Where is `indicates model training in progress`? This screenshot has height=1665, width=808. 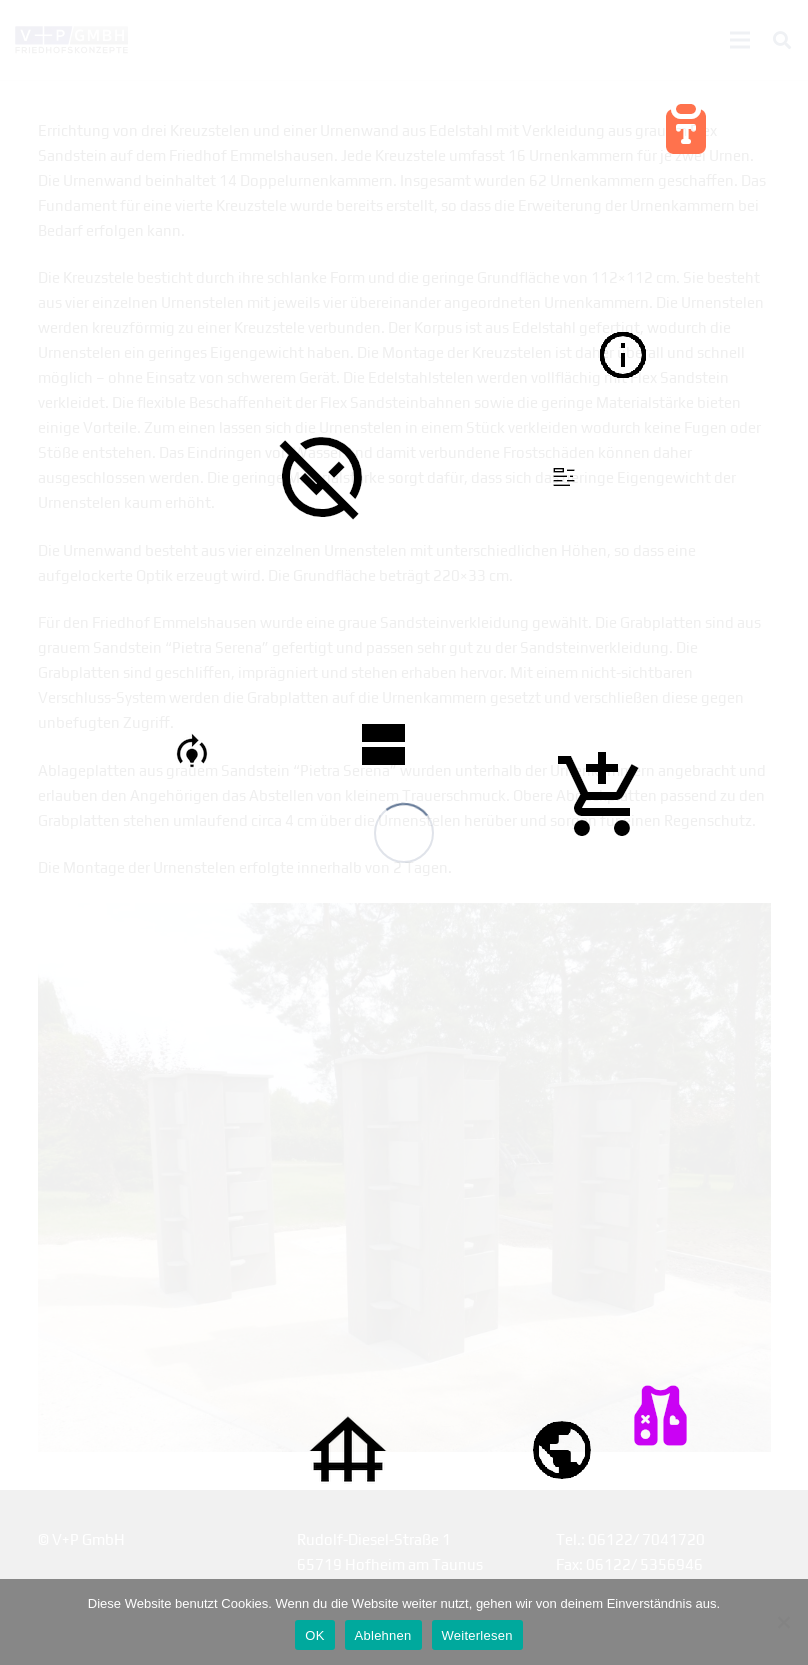 indicates model training in progress is located at coordinates (192, 752).